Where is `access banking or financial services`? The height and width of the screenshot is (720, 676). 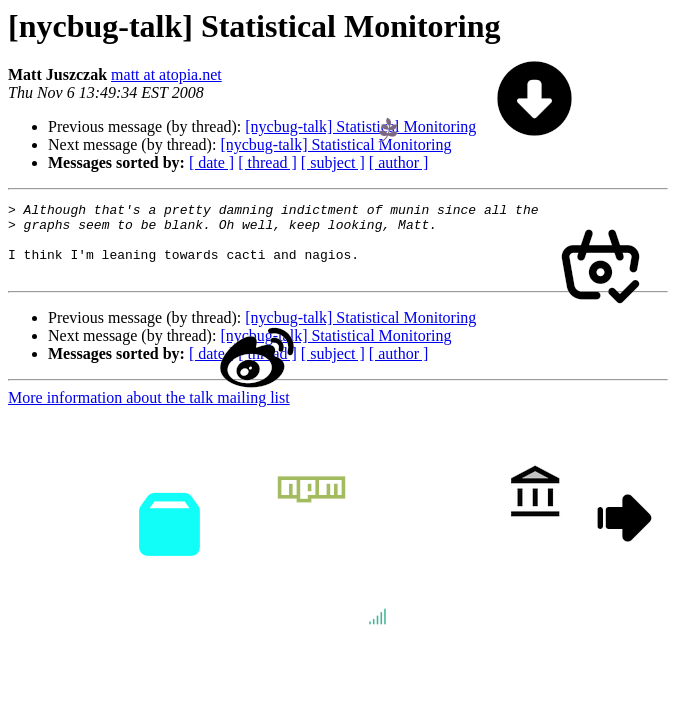
access banking or financial services is located at coordinates (536, 493).